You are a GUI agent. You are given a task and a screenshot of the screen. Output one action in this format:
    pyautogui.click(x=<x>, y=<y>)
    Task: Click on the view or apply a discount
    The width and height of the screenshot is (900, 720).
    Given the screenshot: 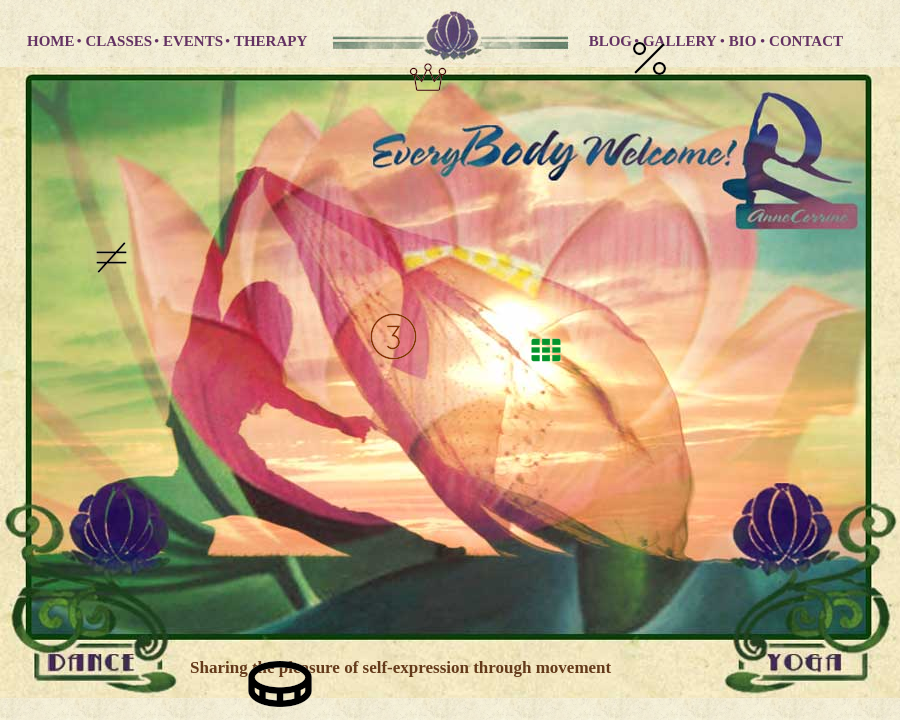 What is the action you would take?
    pyautogui.click(x=649, y=58)
    